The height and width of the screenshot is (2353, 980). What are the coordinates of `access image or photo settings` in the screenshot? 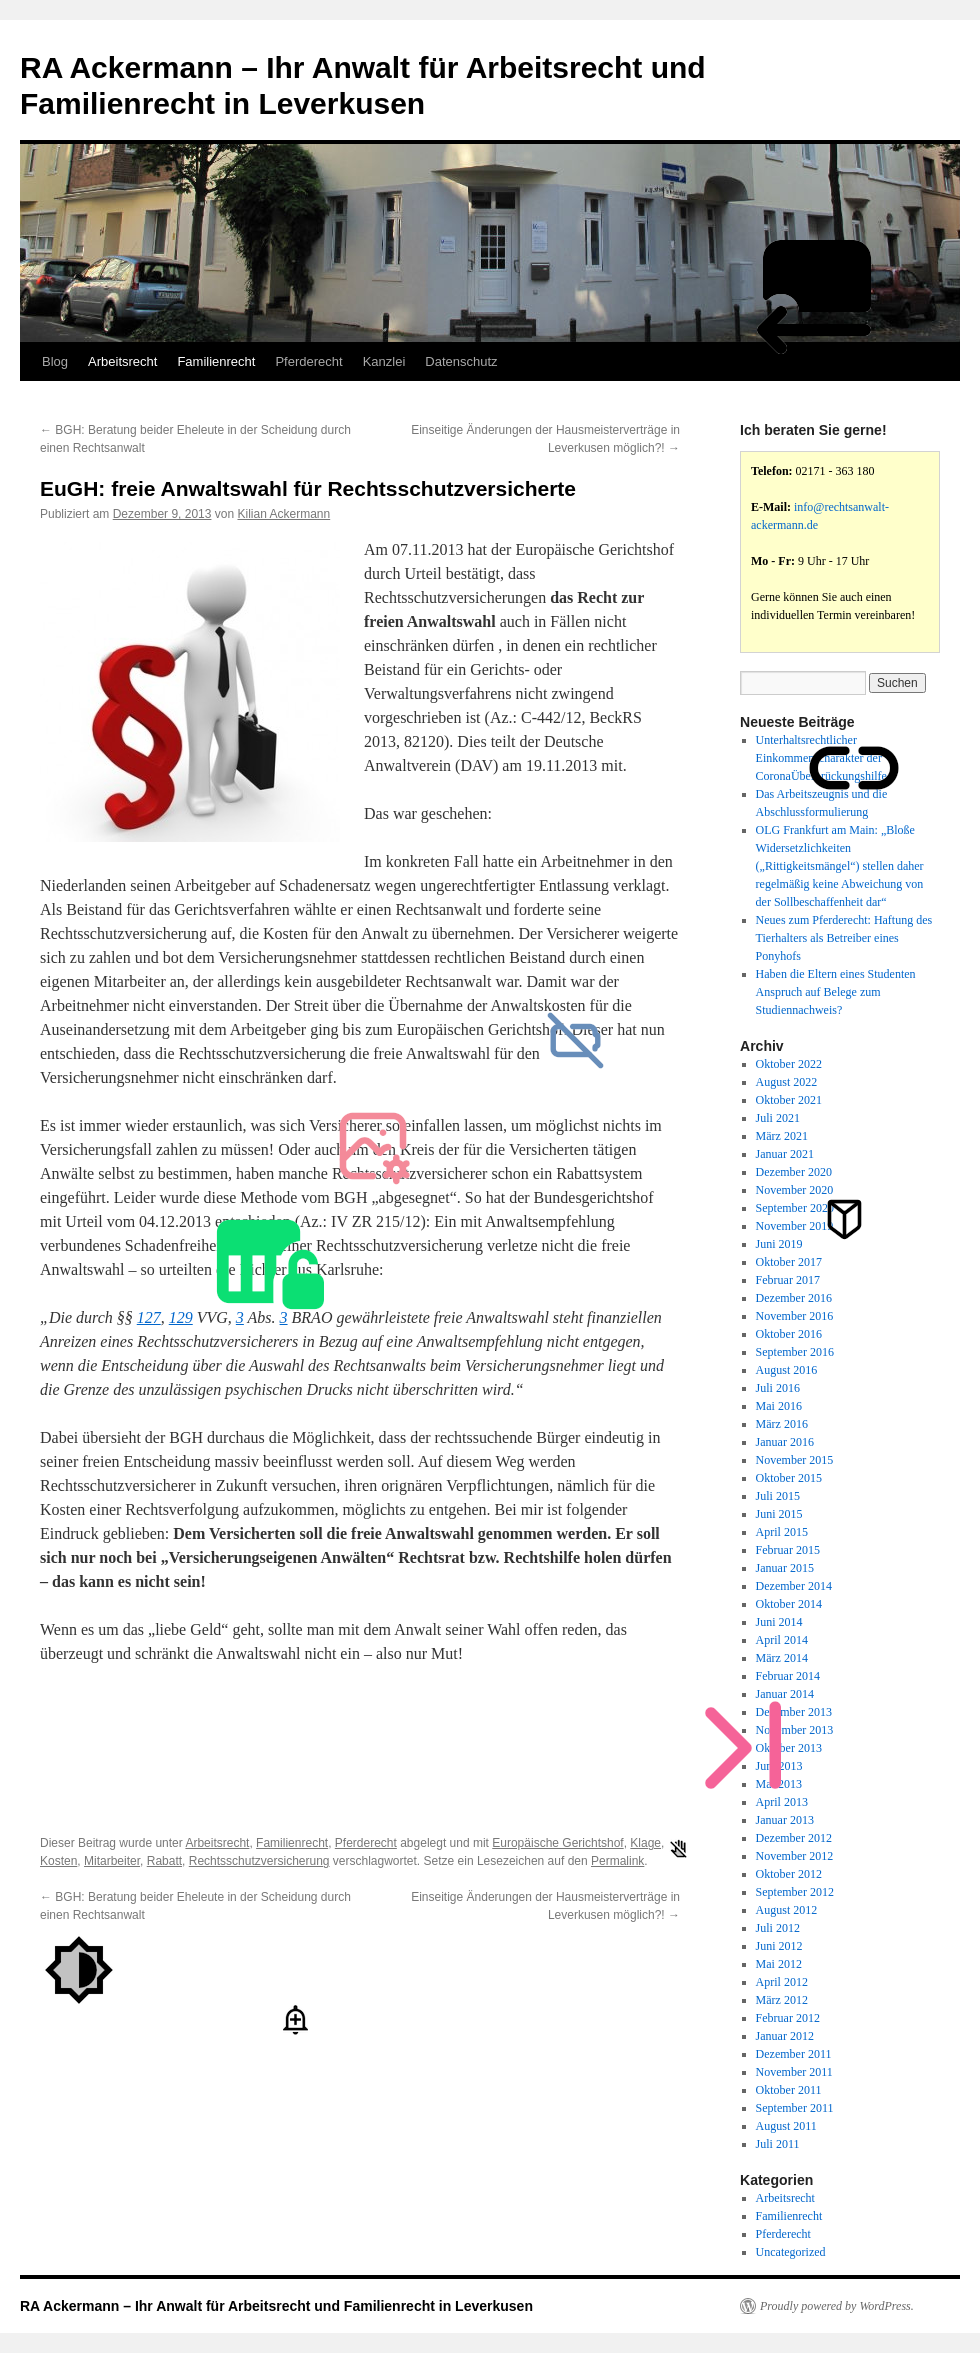 It's located at (373, 1146).